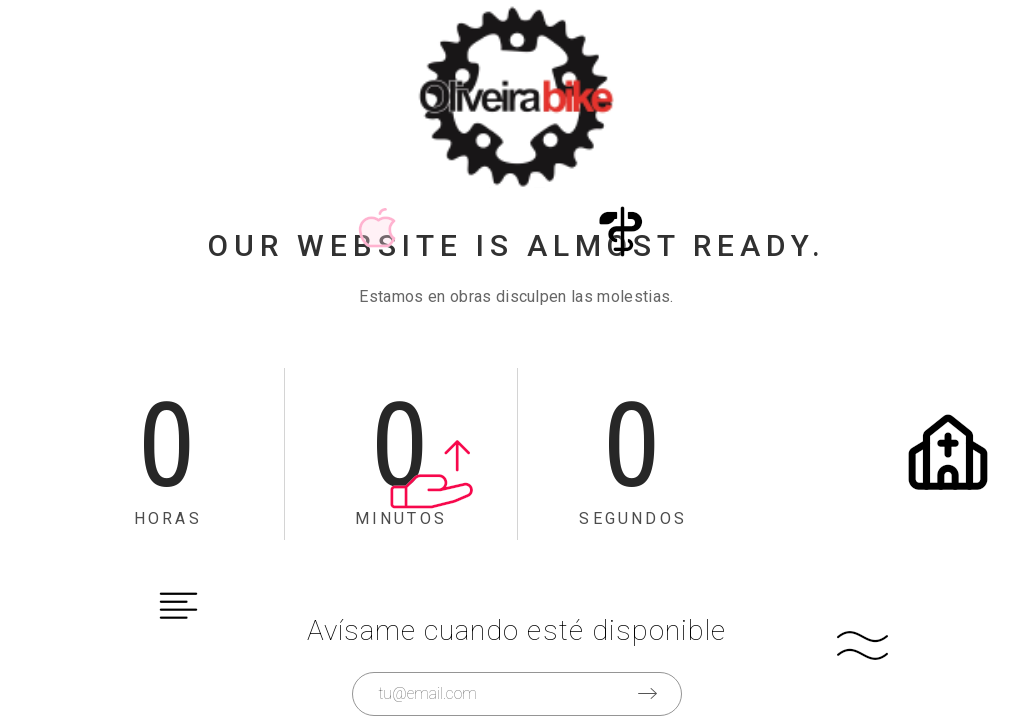 This screenshot has height=720, width=1033. What do you see at coordinates (862, 645) in the screenshot?
I see `indicates approximate or estimated value` at bounding box center [862, 645].